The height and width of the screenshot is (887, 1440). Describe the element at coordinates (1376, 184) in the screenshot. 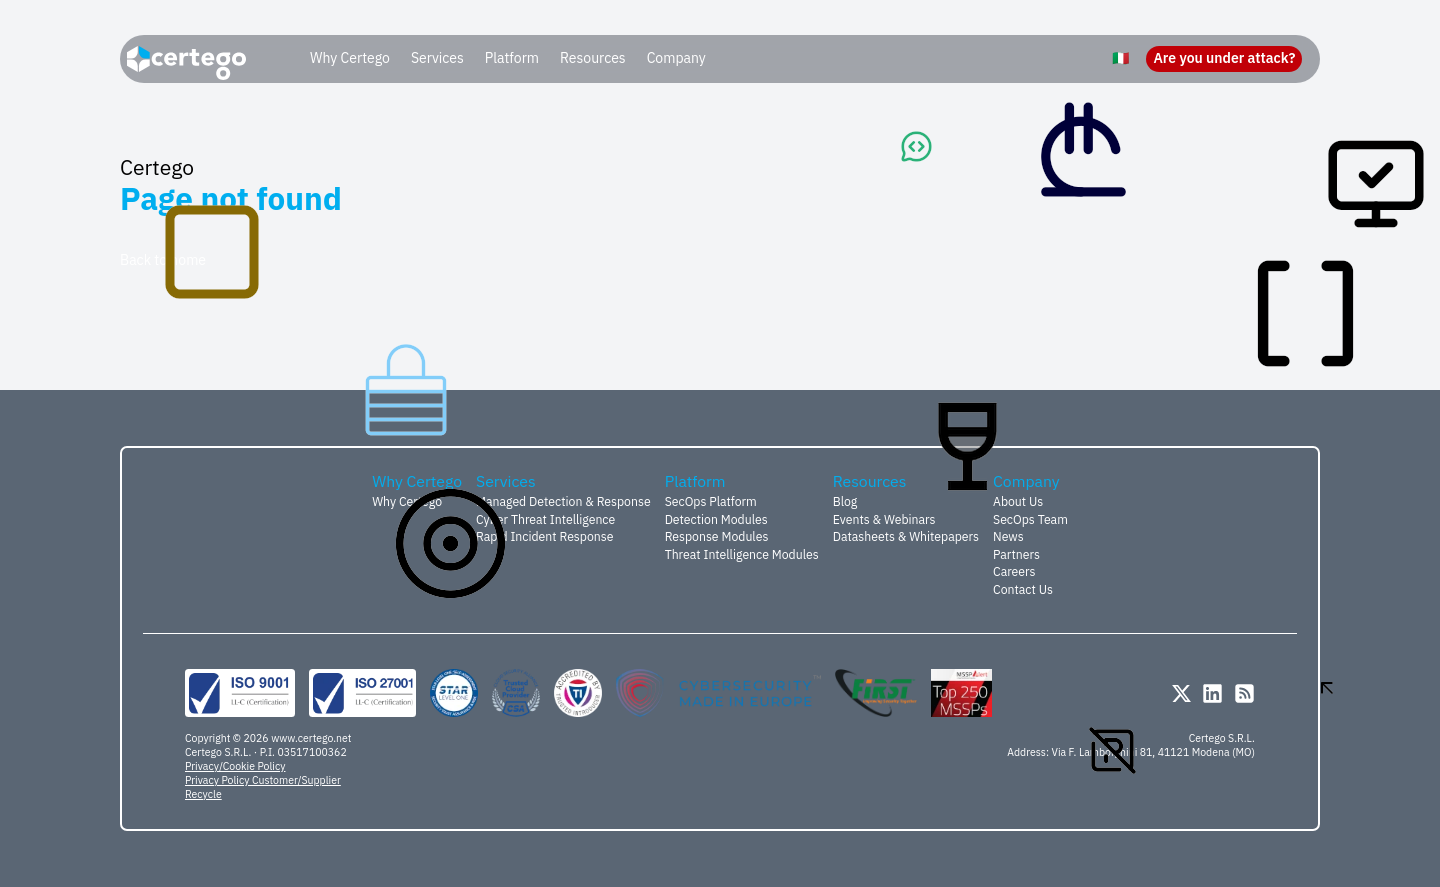

I see `system check passed or monitor verified` at that location.